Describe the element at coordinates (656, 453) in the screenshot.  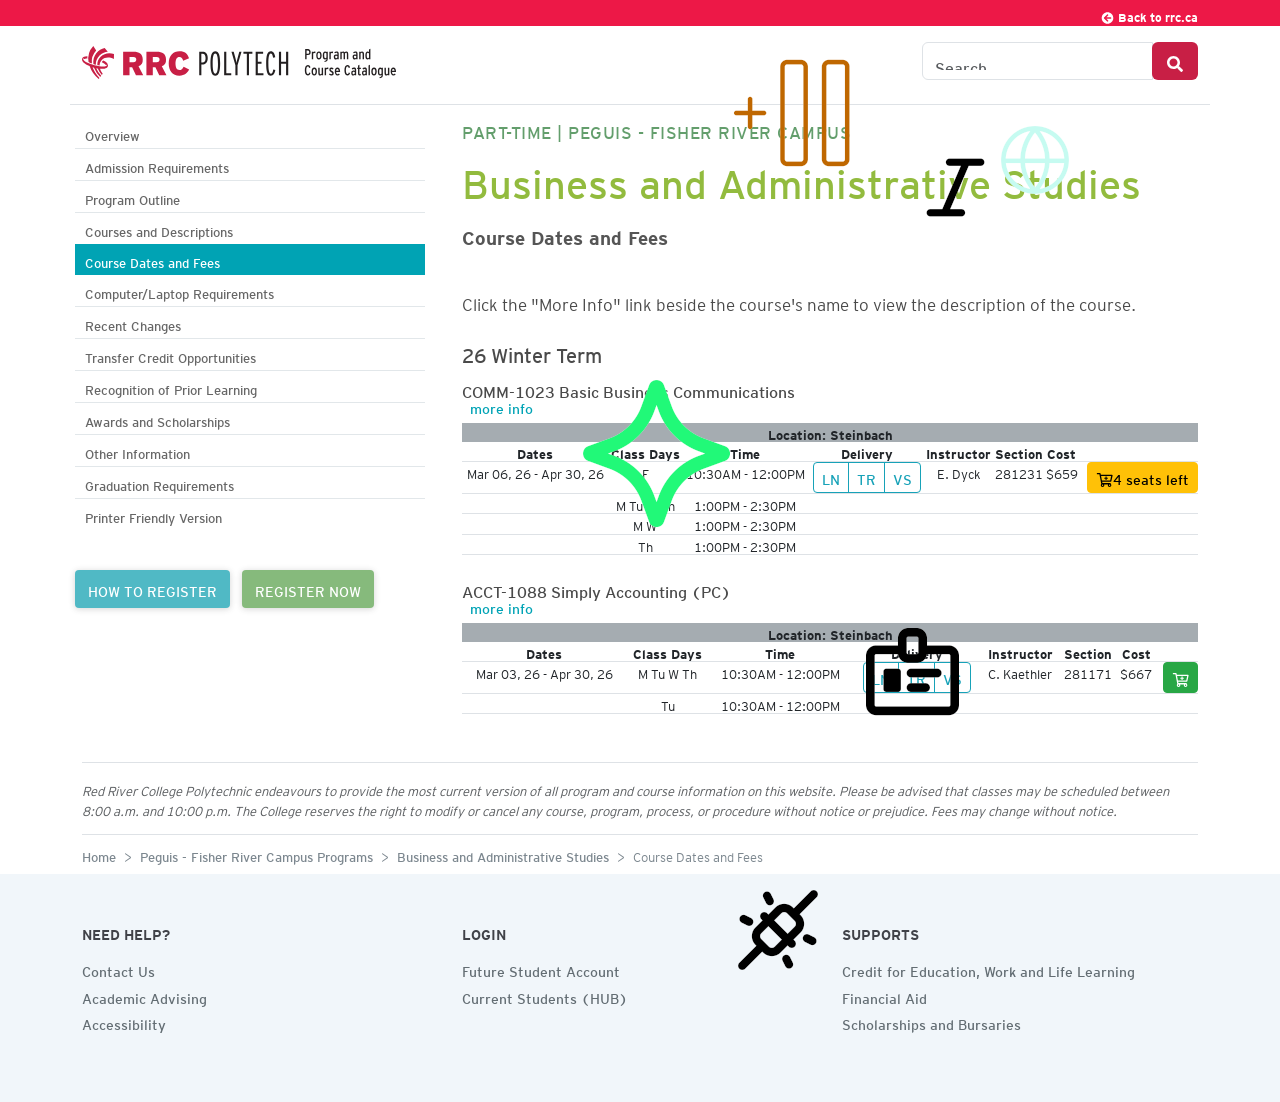
I see `indicates AI-generated or enhanced content` at that location.